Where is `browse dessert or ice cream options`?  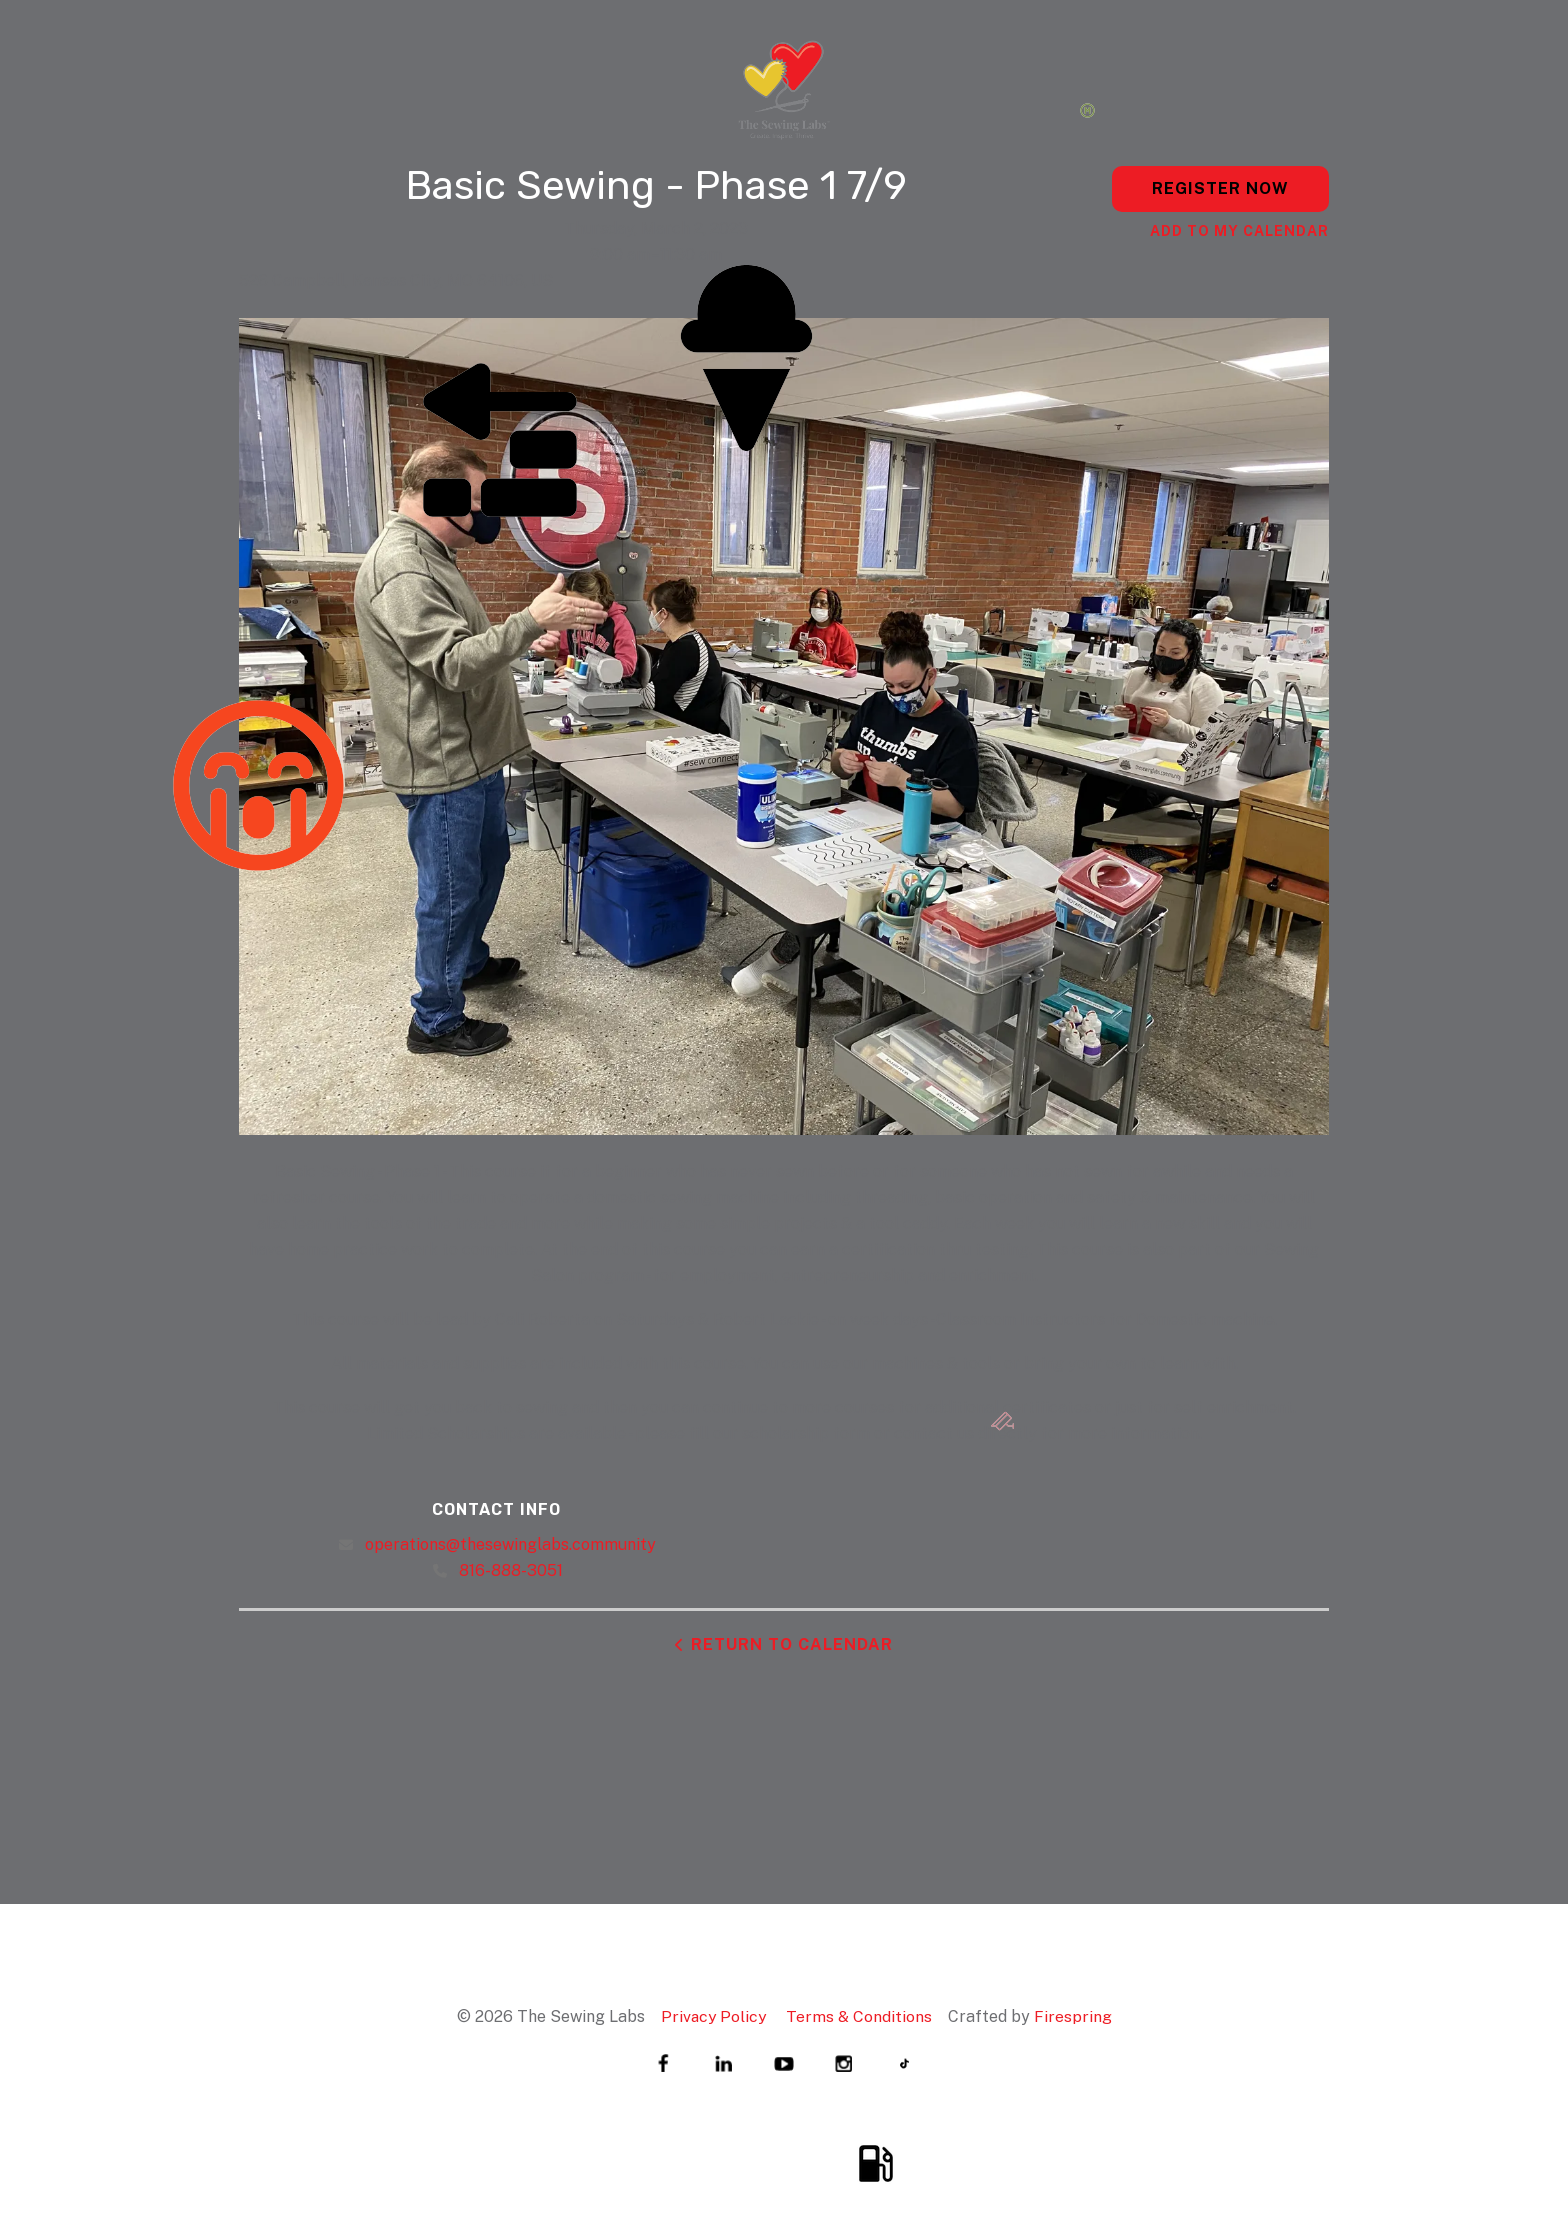 browse dessert or ice cream options is located at coordinates (746, 352).